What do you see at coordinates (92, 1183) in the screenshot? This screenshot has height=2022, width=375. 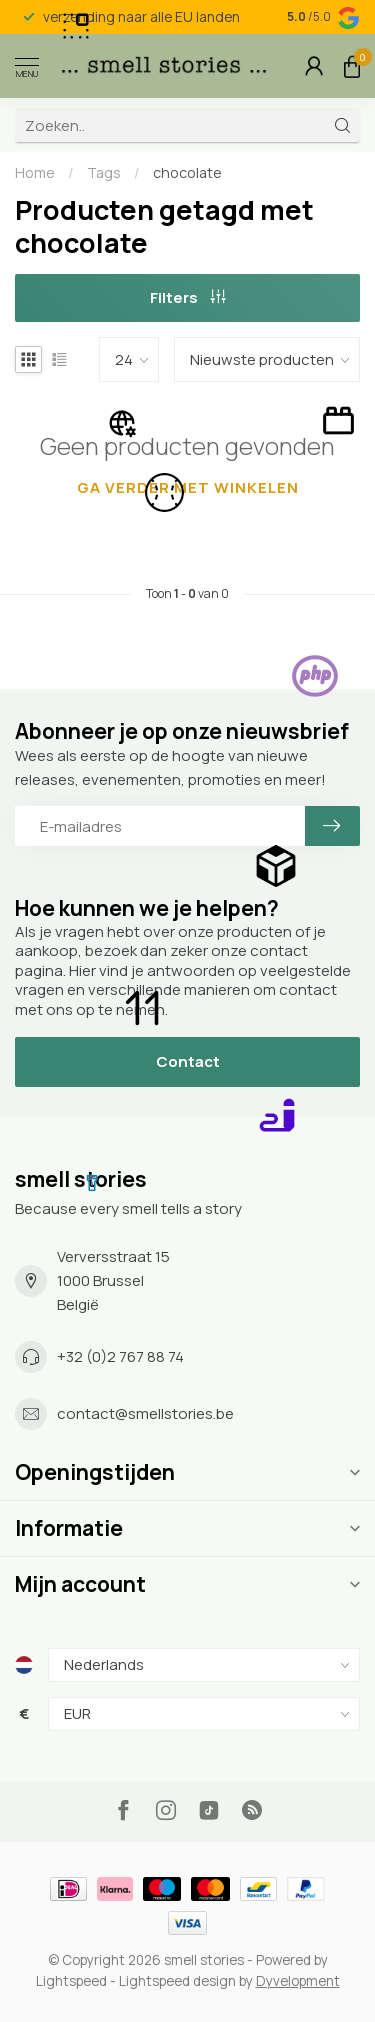 I see `toggle flashlight on or off` at bounding box center [92, 1183].